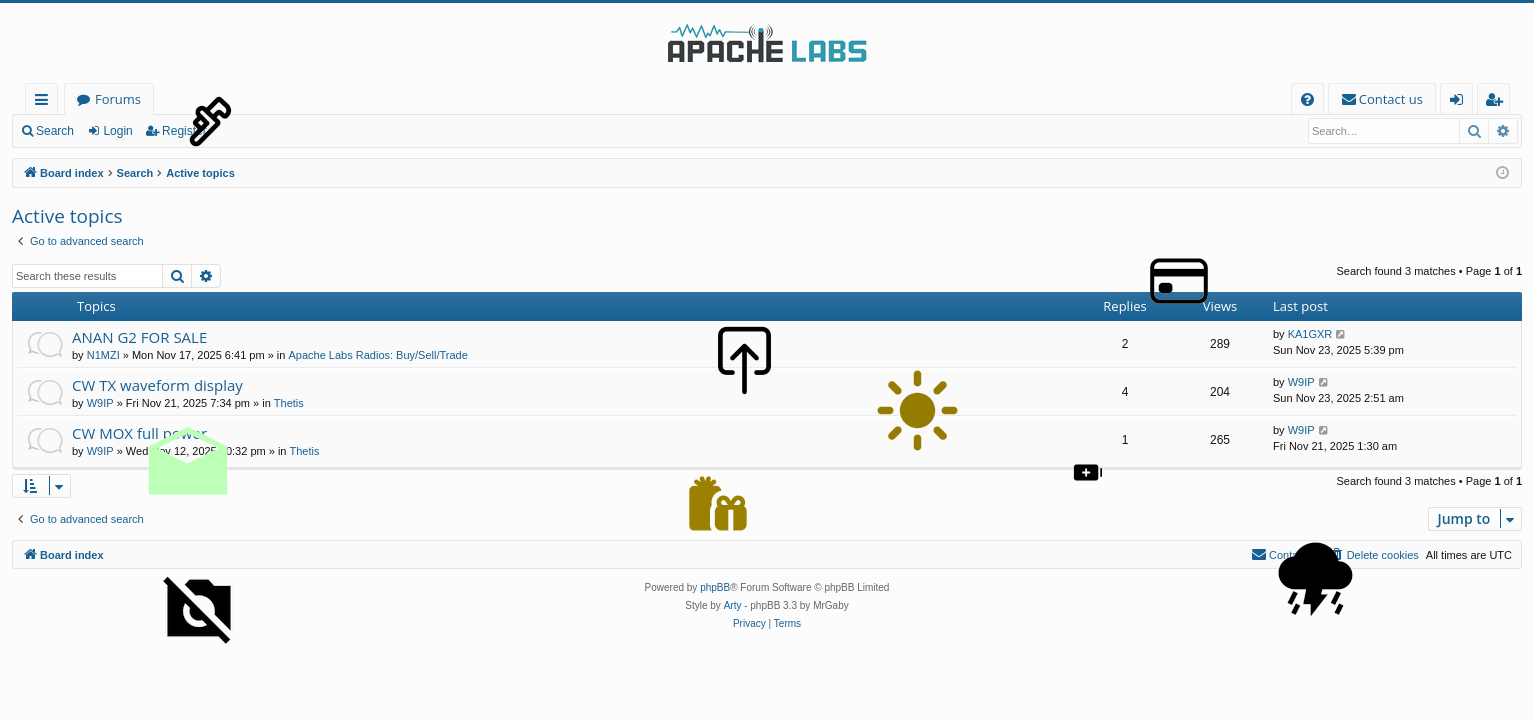 This screenshot has width=1534, height=720. I want to click on upload a file or document, so click(744, 360).